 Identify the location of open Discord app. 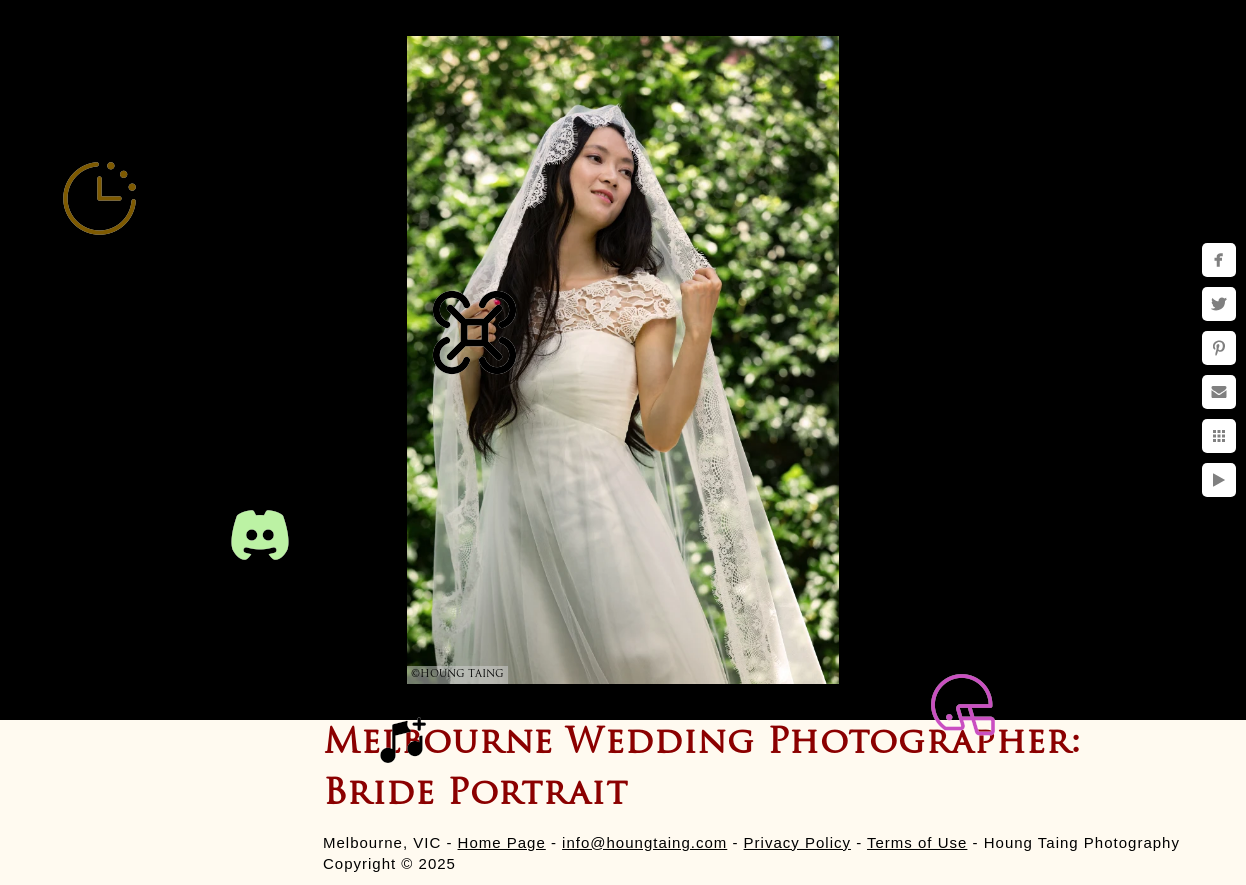
(260, 535).